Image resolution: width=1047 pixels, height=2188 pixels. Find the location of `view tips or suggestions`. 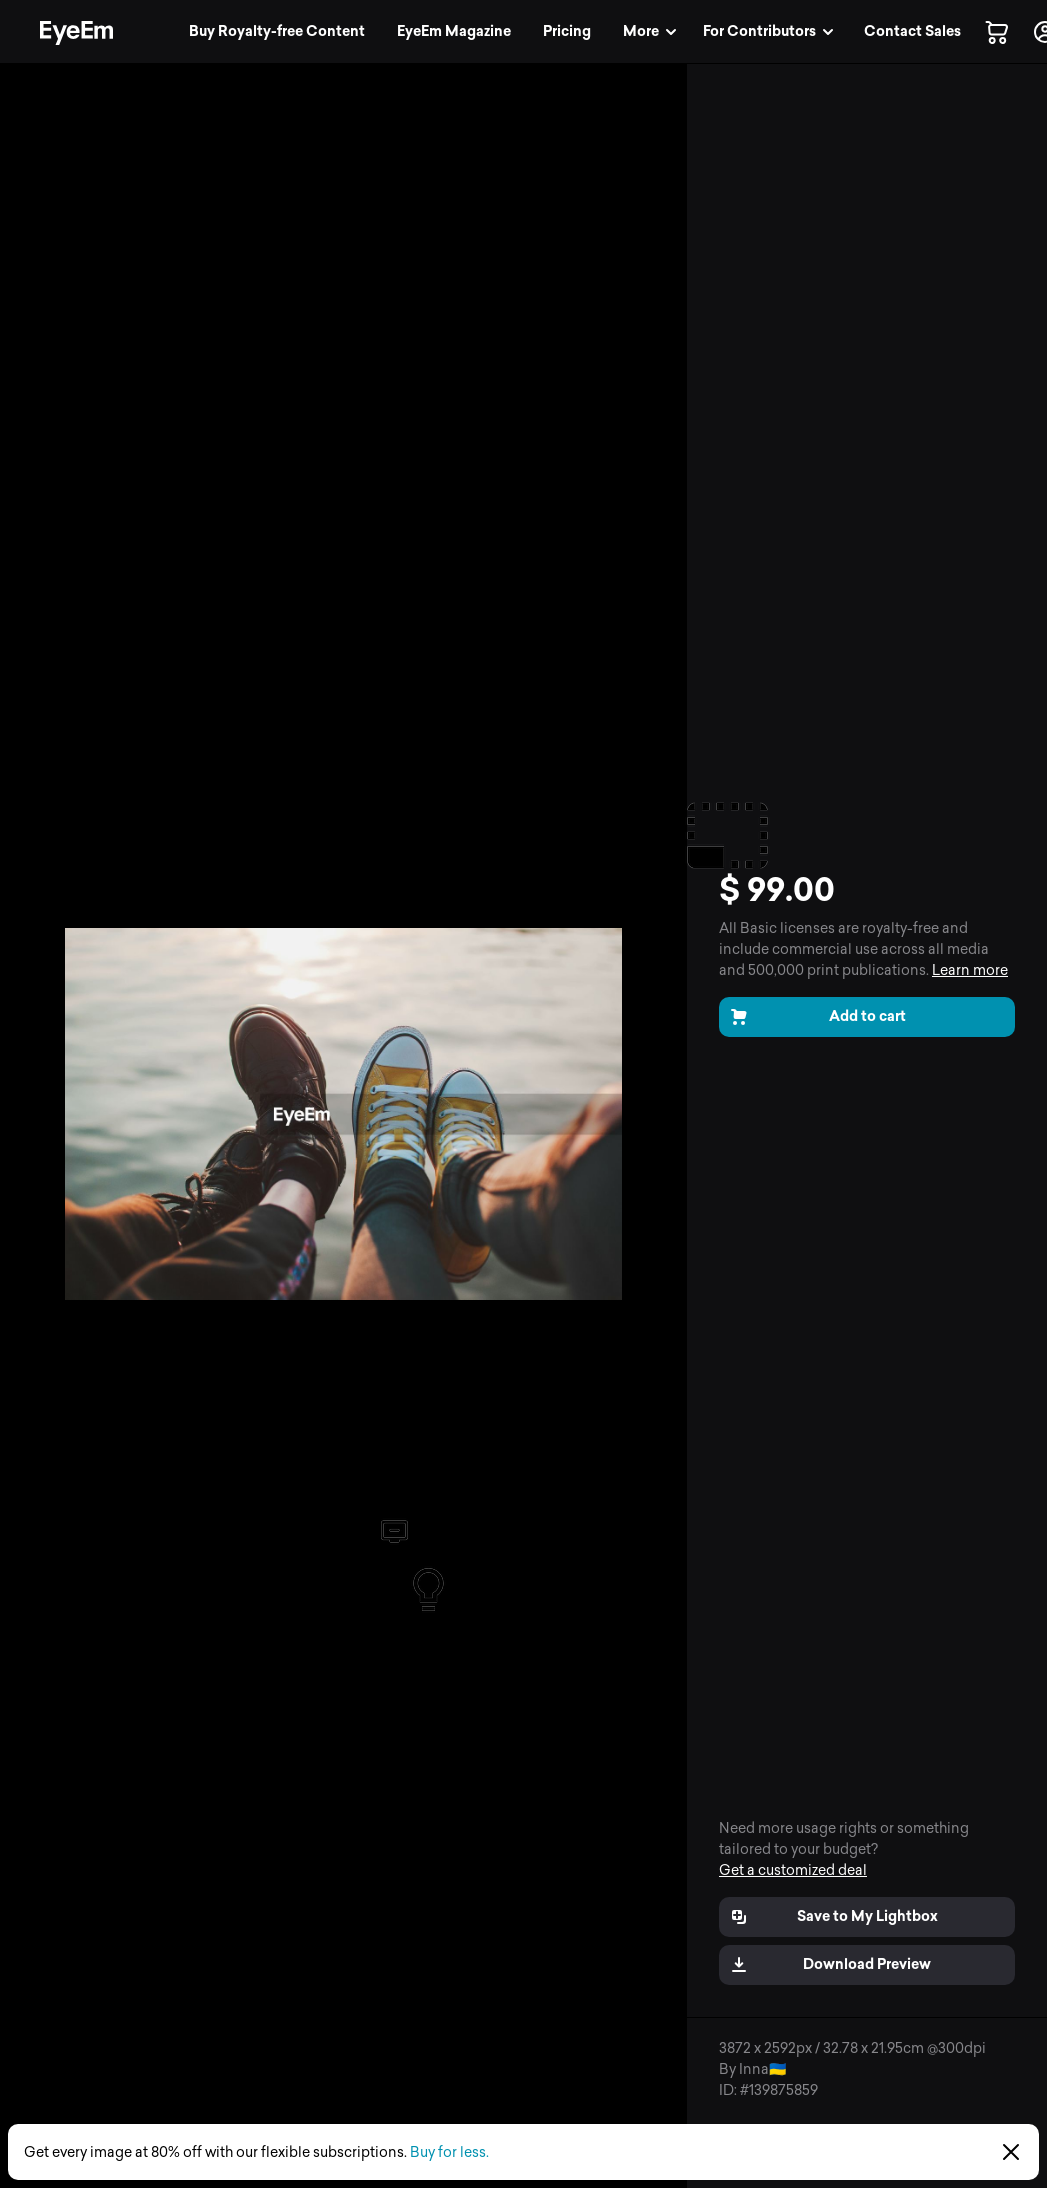

view tips or suggestions is located at coordinates (428, 1589).